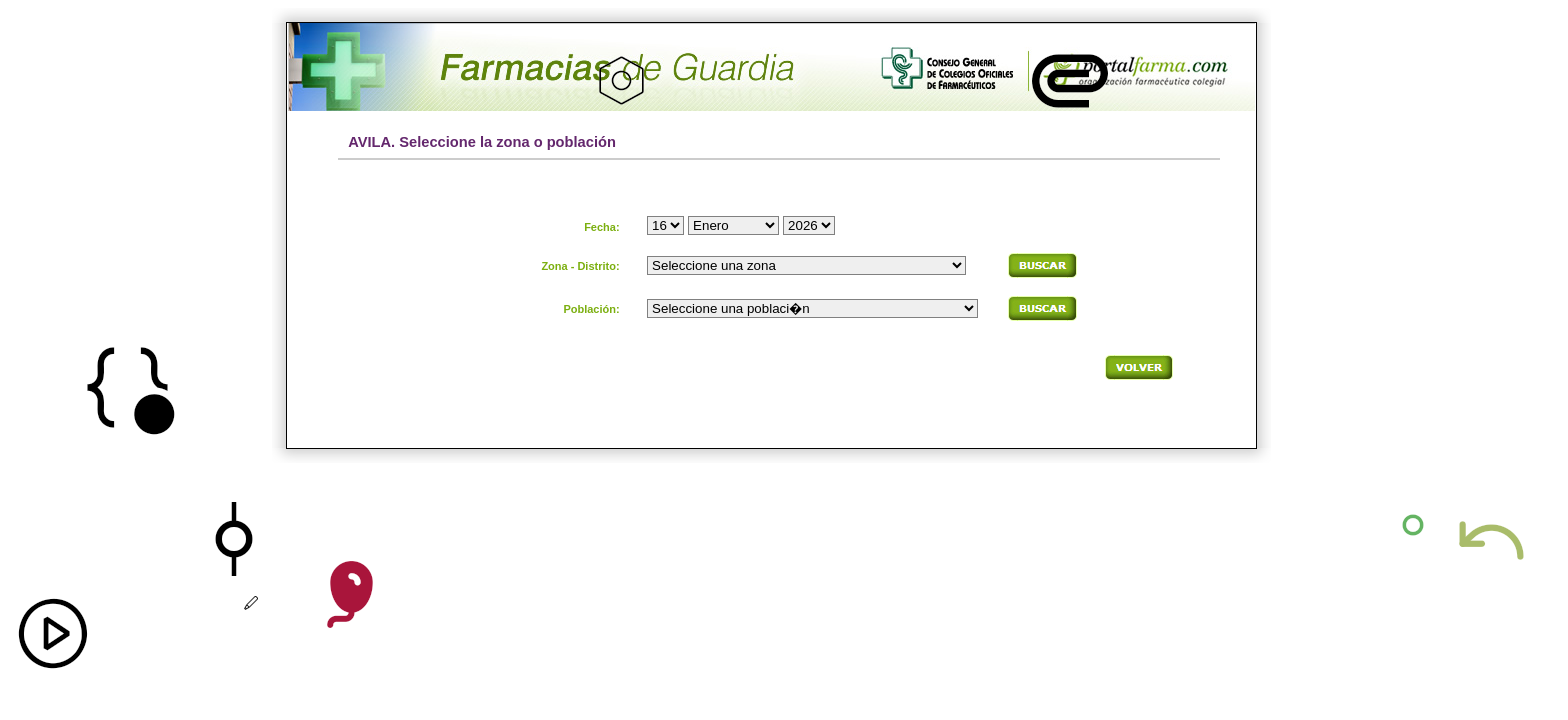 The width and height of the screenshot is (1568, 720). I want to click on attach a file to your message, so click(1070, 81).